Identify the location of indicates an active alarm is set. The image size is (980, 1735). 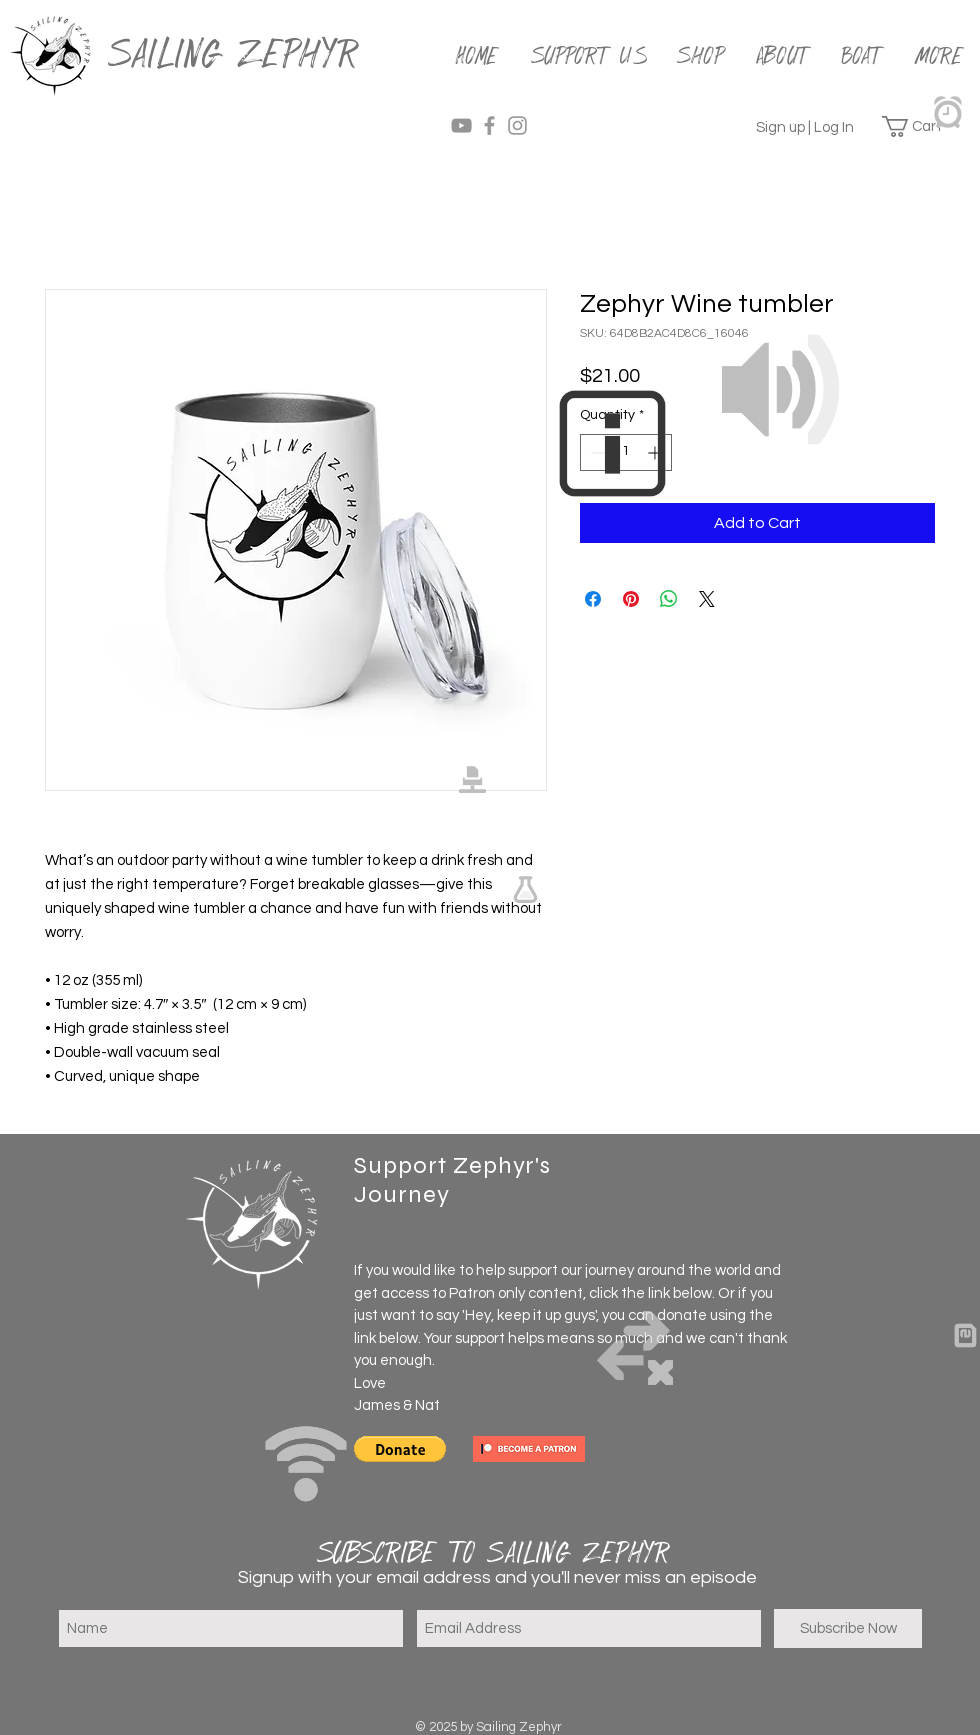
(949, 111).